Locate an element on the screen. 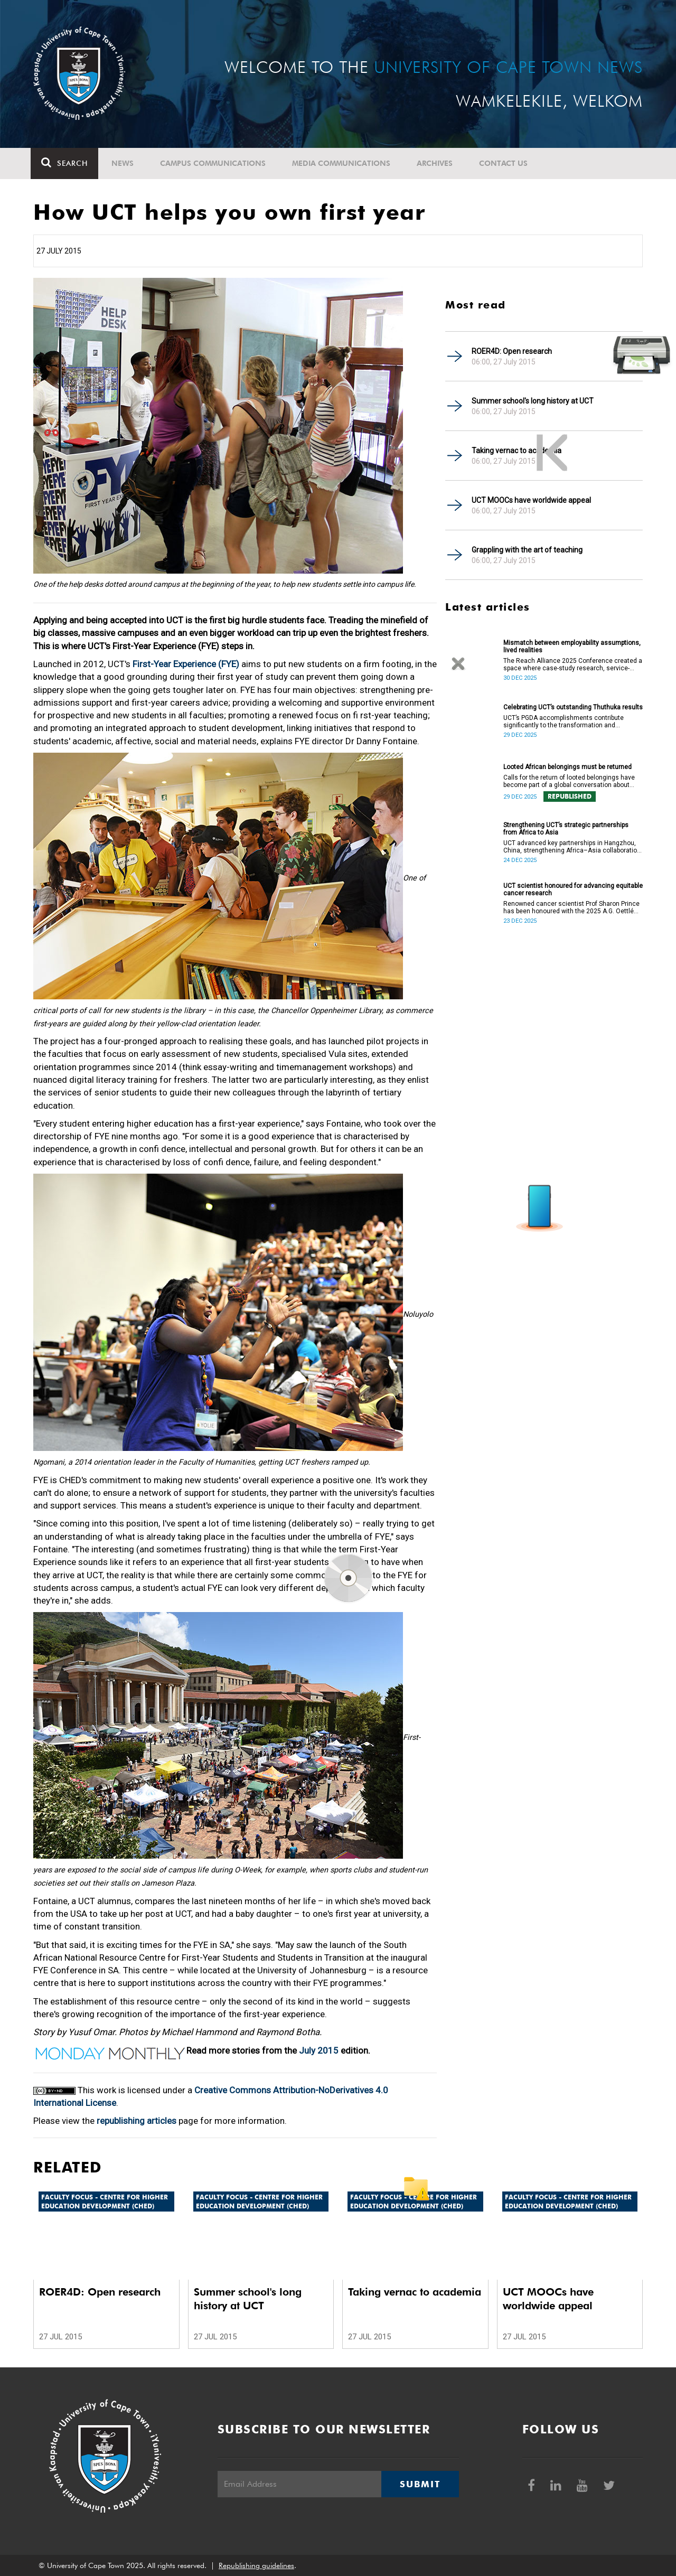  go to first item in a list or sequence (right-to-left layout) is located at coordinates (552, 453).